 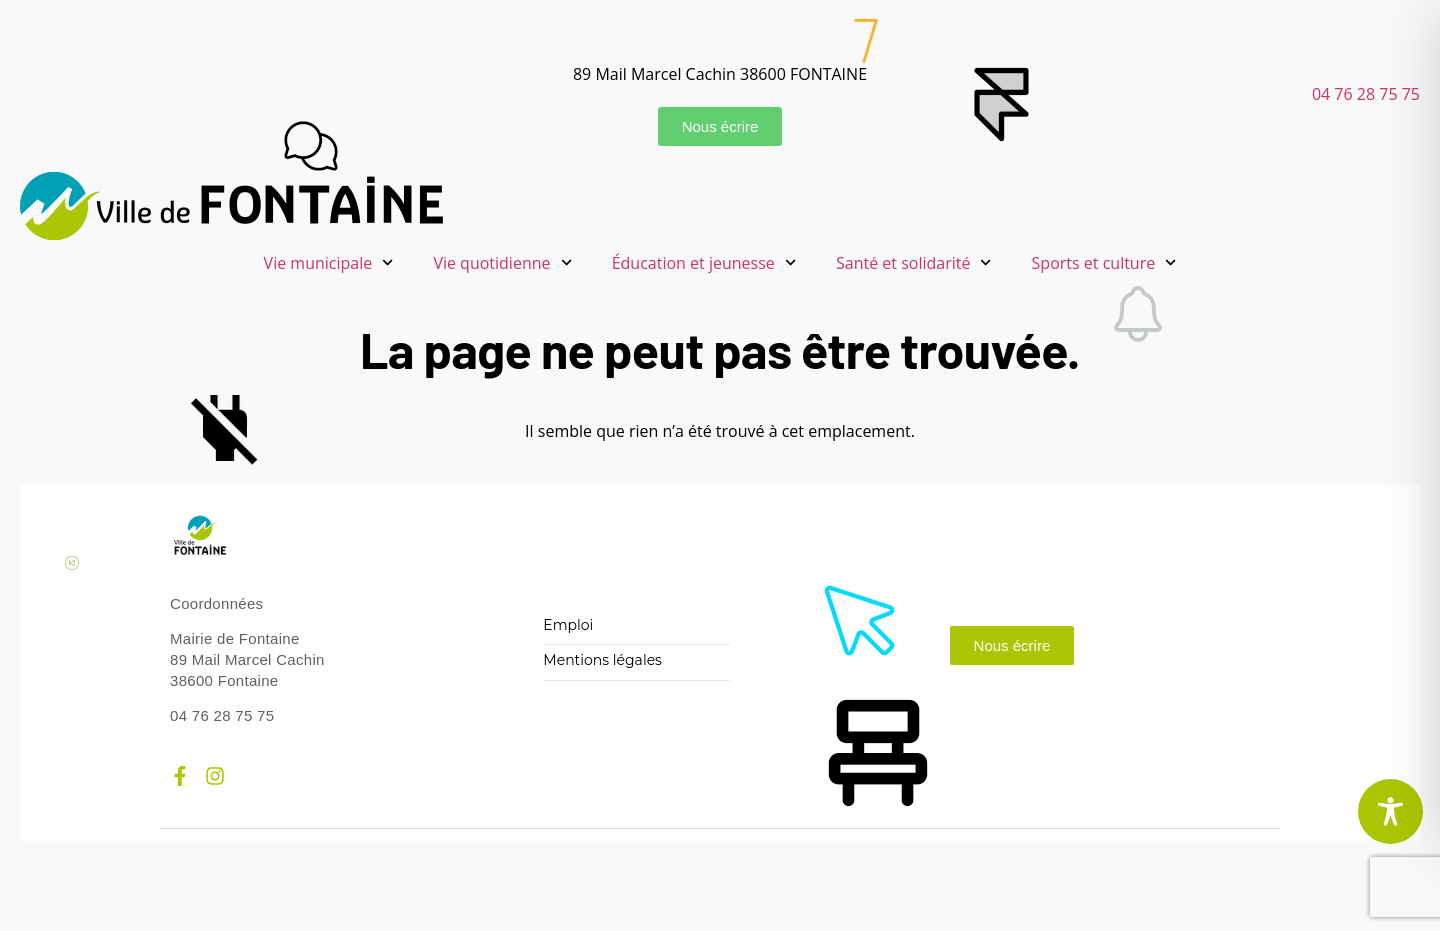 What do you see at coordinates (225, 428) in the screenshot?
I see `power or electrical connection is disabled` at bounding box center [225, 428].